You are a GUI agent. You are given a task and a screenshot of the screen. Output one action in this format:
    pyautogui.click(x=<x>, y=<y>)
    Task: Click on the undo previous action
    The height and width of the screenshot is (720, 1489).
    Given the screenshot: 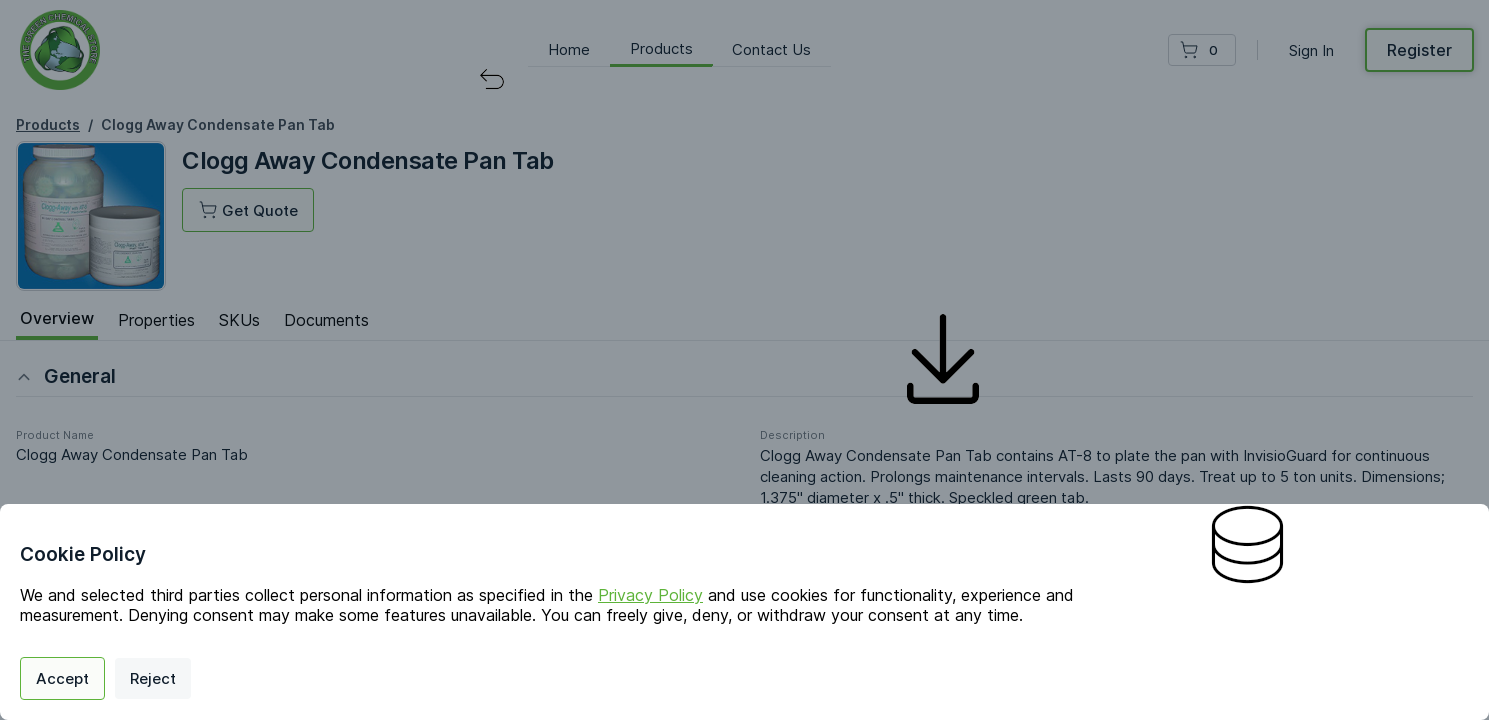 What is the action you would take?
    pyautogui.click(x=492, y=80)
    